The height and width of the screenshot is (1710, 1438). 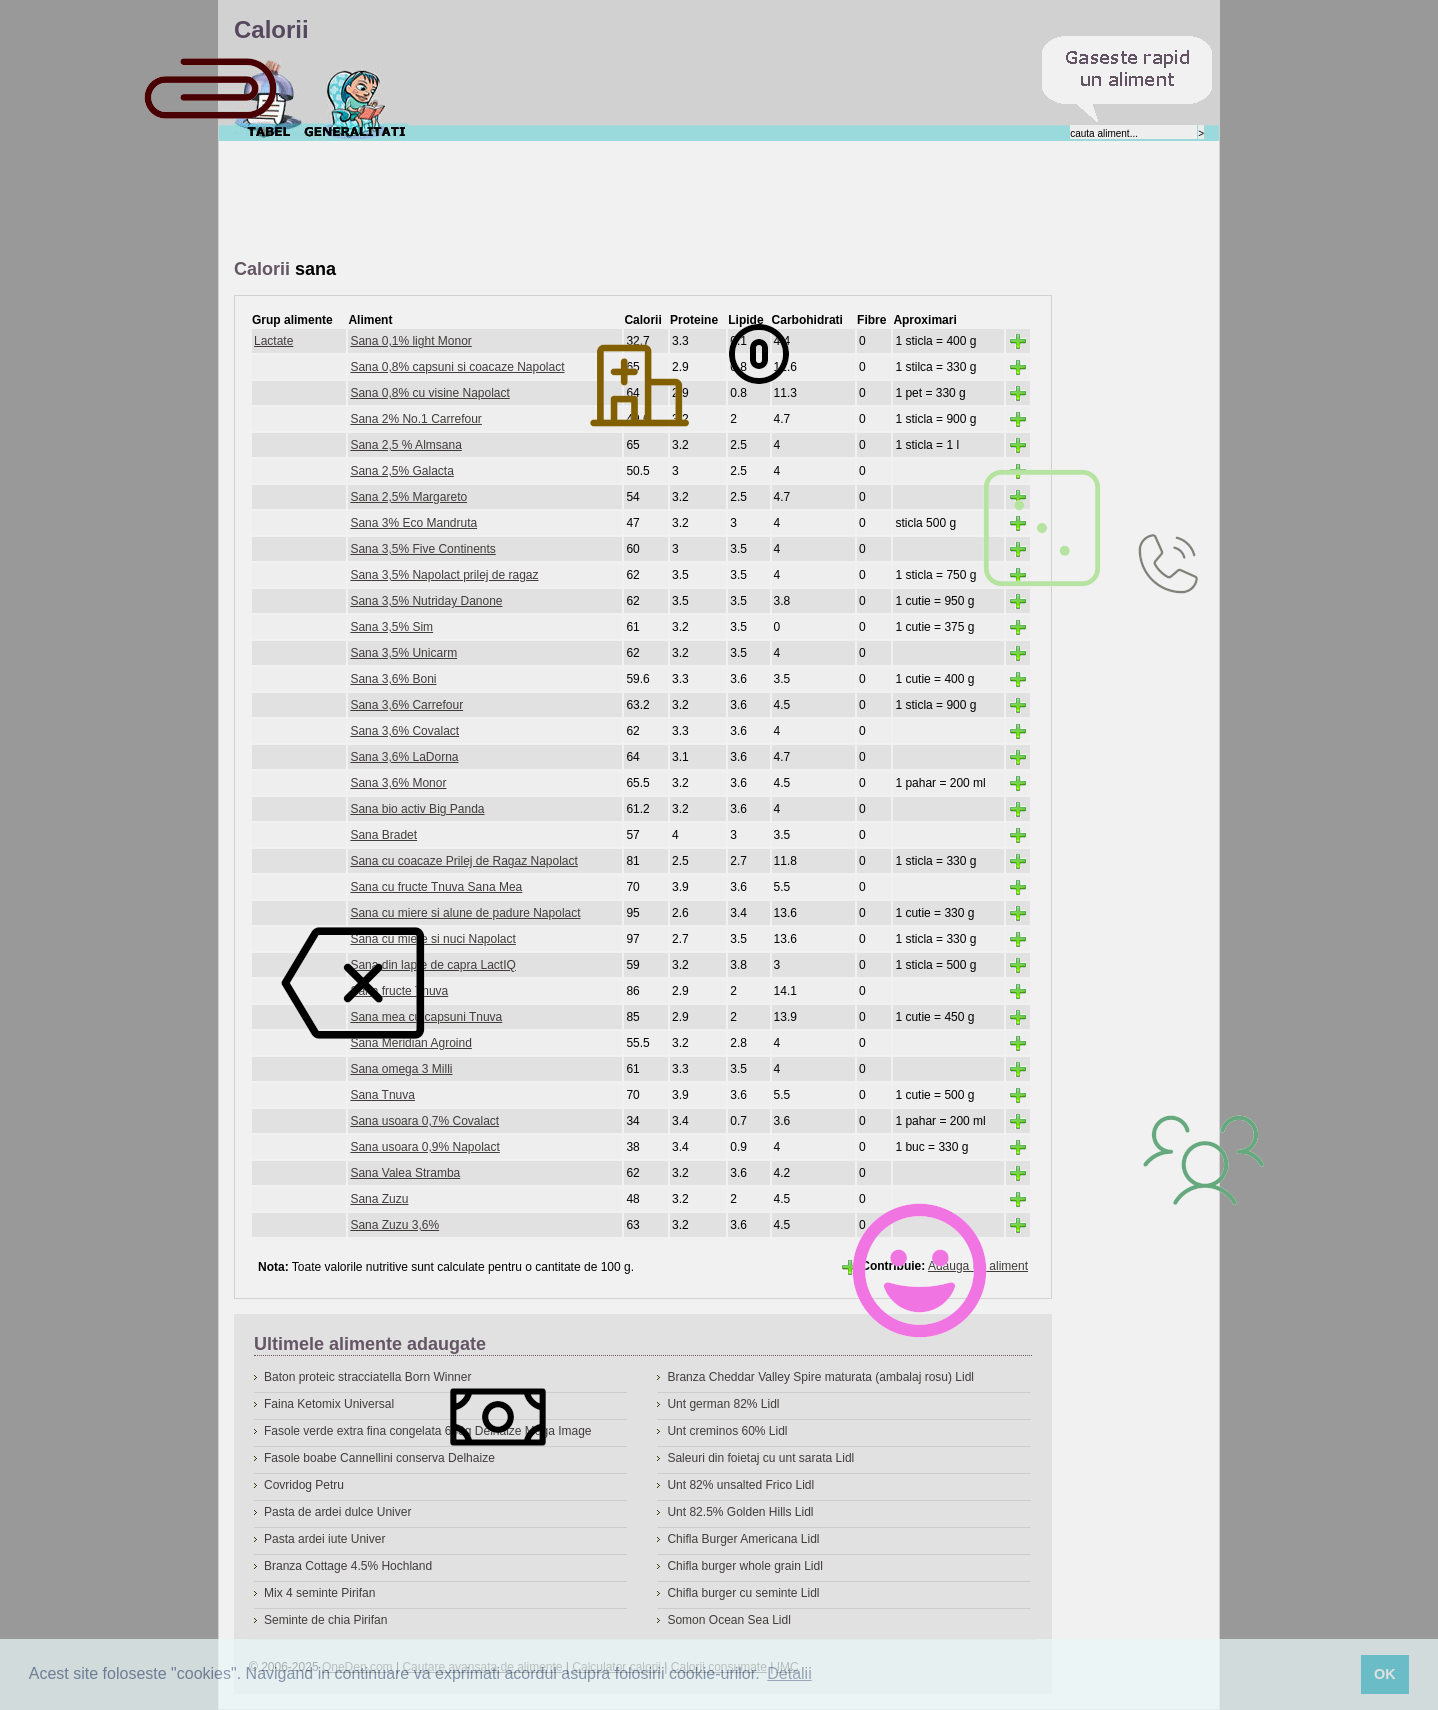 I want to click on view account balance or funds, so click(x=498, y=1417).